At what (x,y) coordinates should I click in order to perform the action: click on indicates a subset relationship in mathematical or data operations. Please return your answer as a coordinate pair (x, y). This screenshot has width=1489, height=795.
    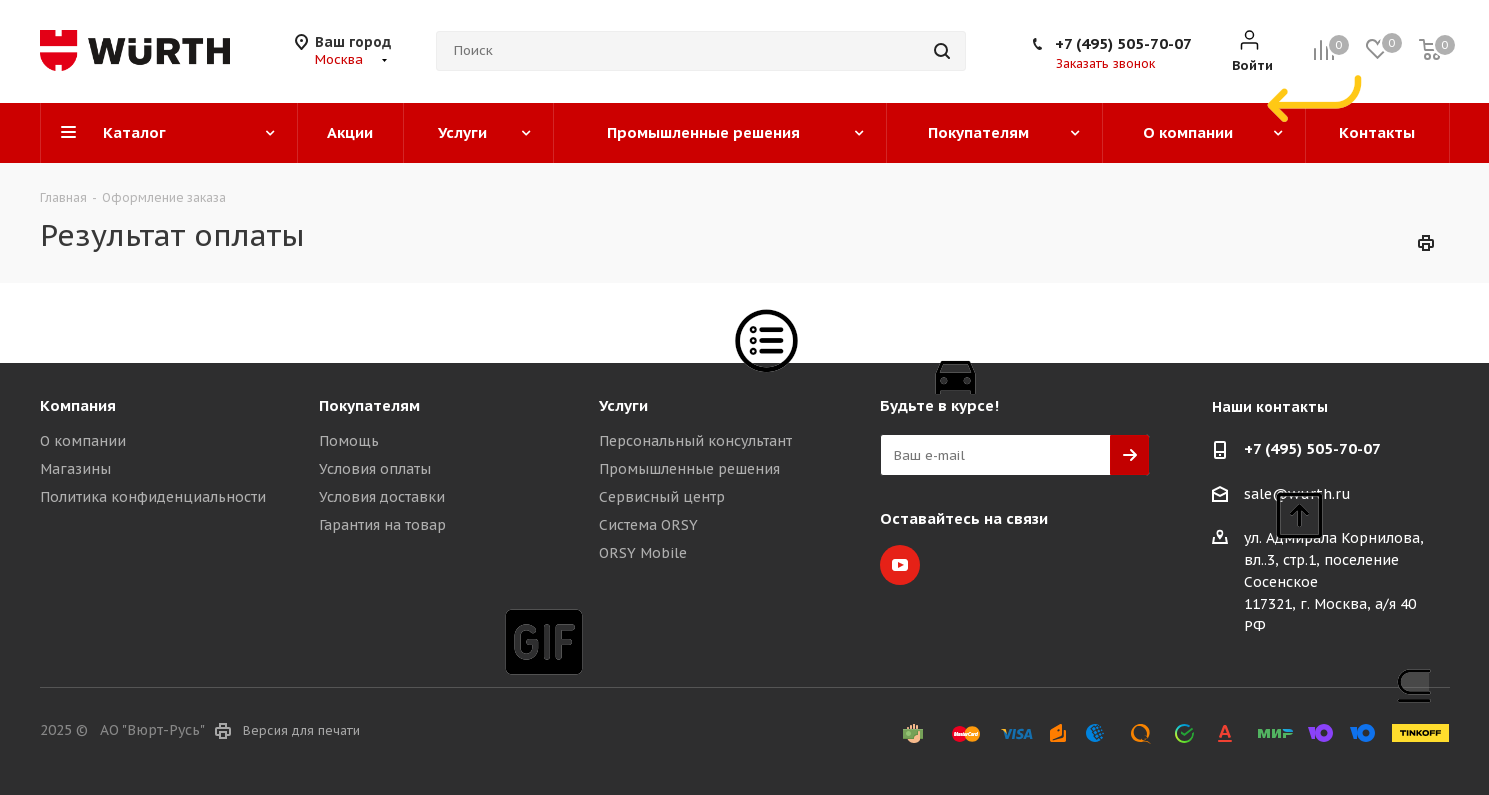
    Looking at the image, I should click on (1415, 685).